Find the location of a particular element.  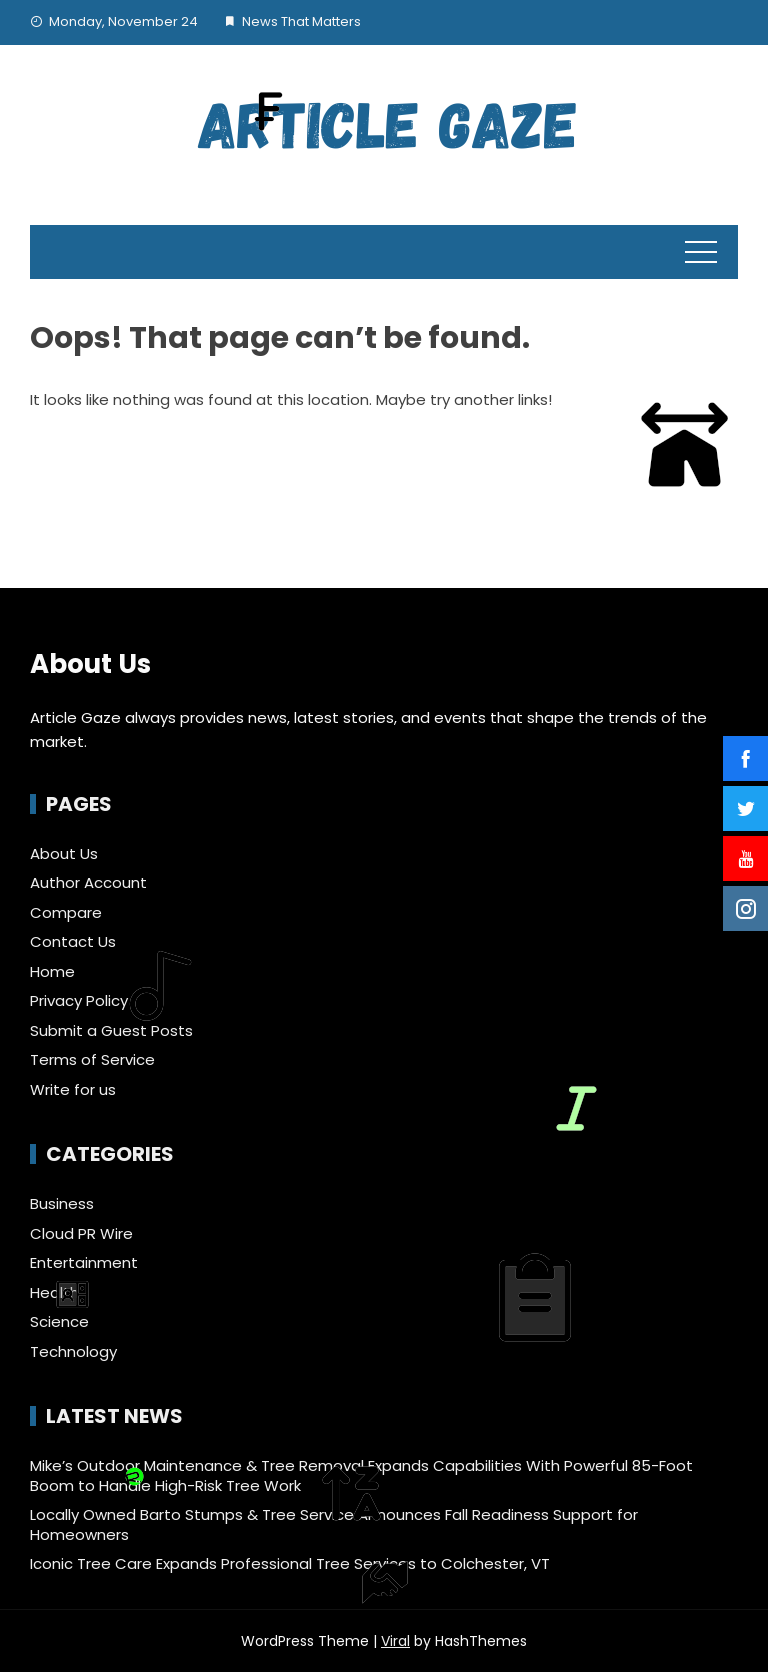

apply italic formatting to selected text is located at coordinates (576, 1108).